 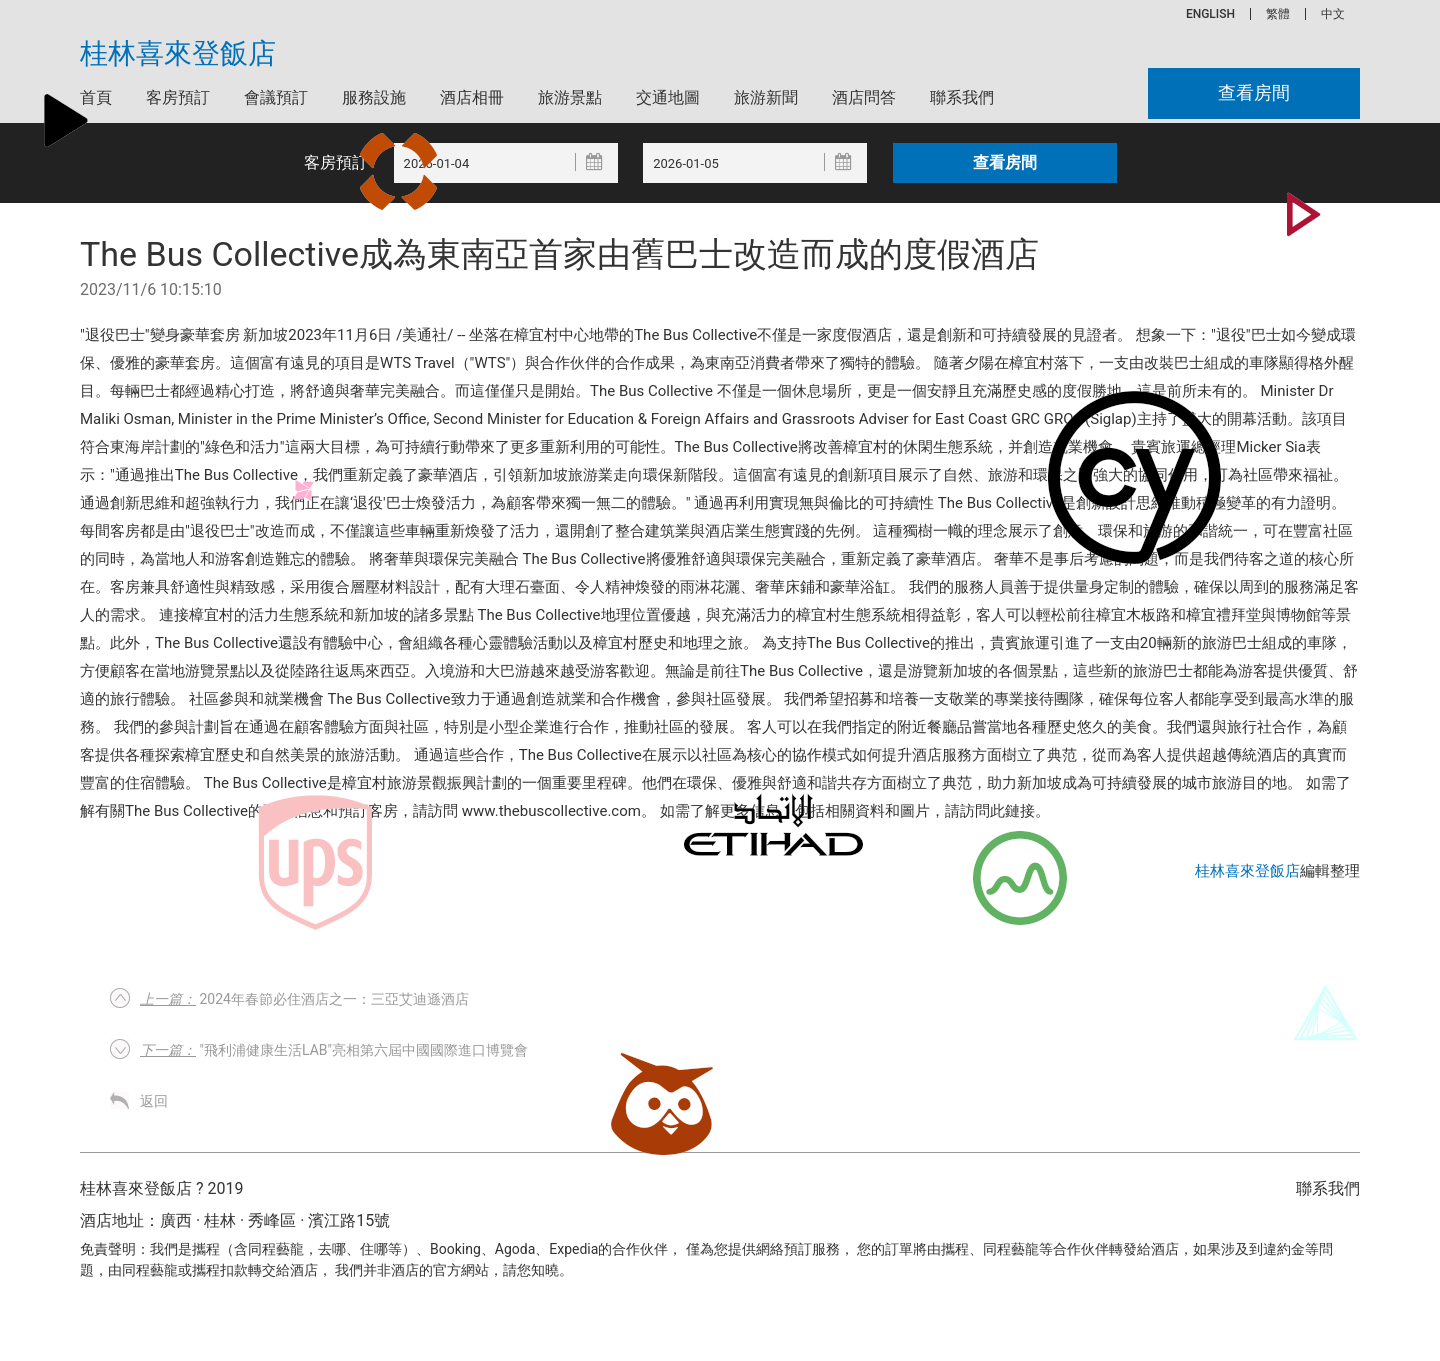 I want to click on cypress testing framework logo, so click(x=1134, y=477).